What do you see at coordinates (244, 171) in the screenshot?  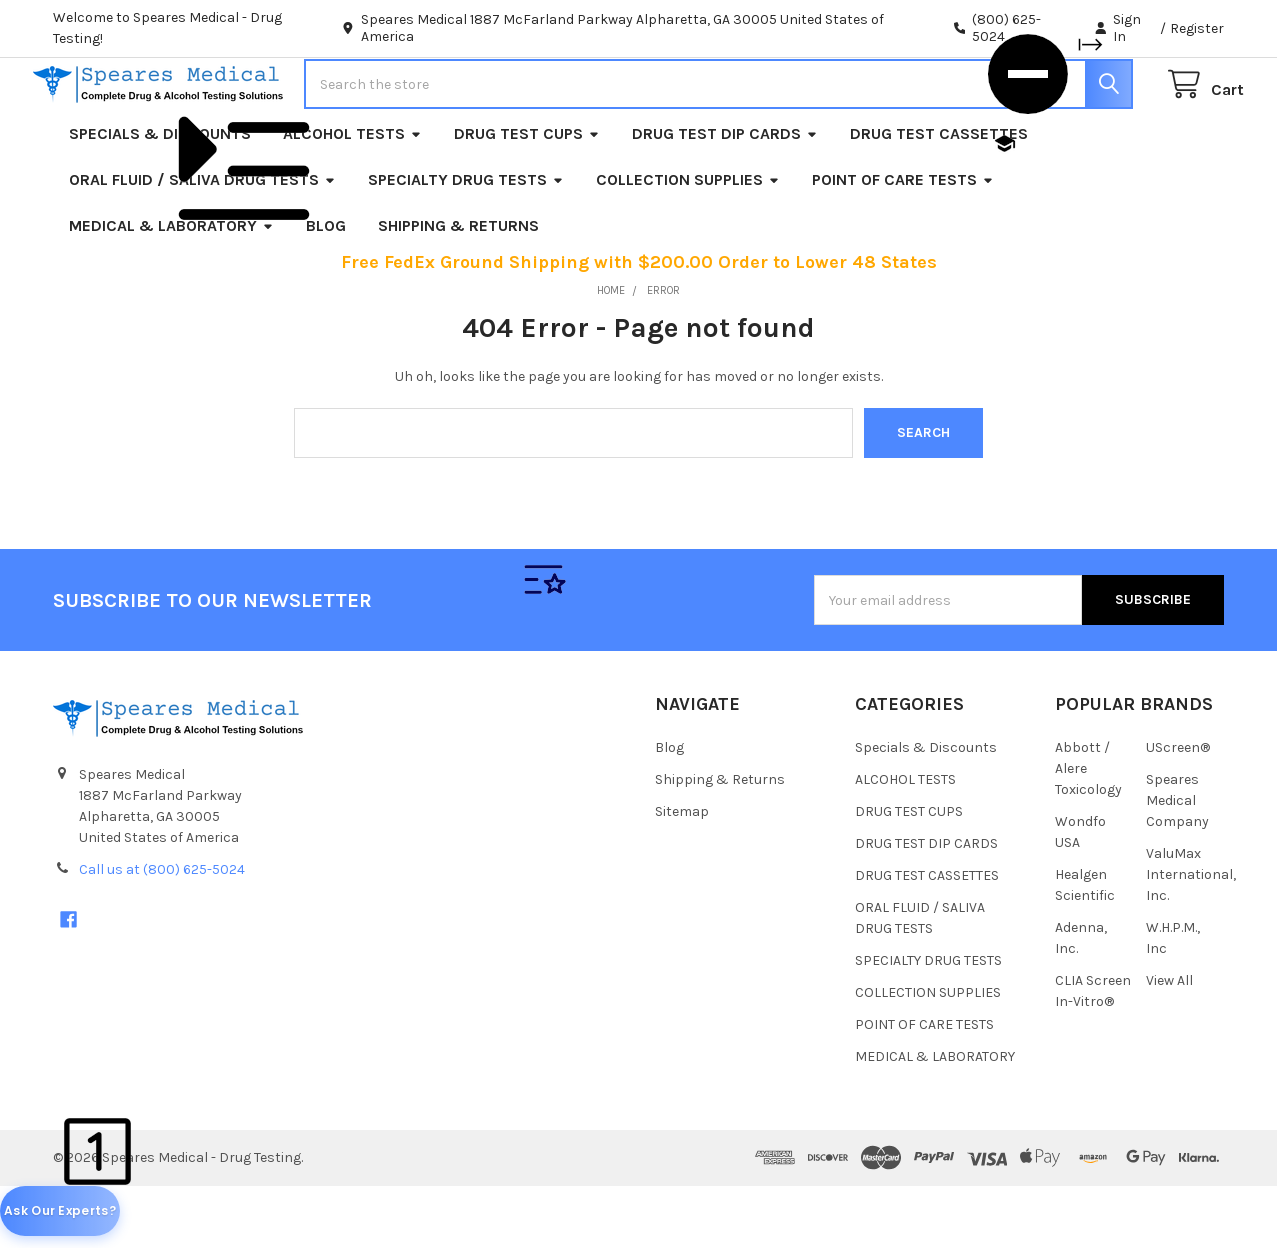 I see `increase text indentation` at bounding box center [244, 171].